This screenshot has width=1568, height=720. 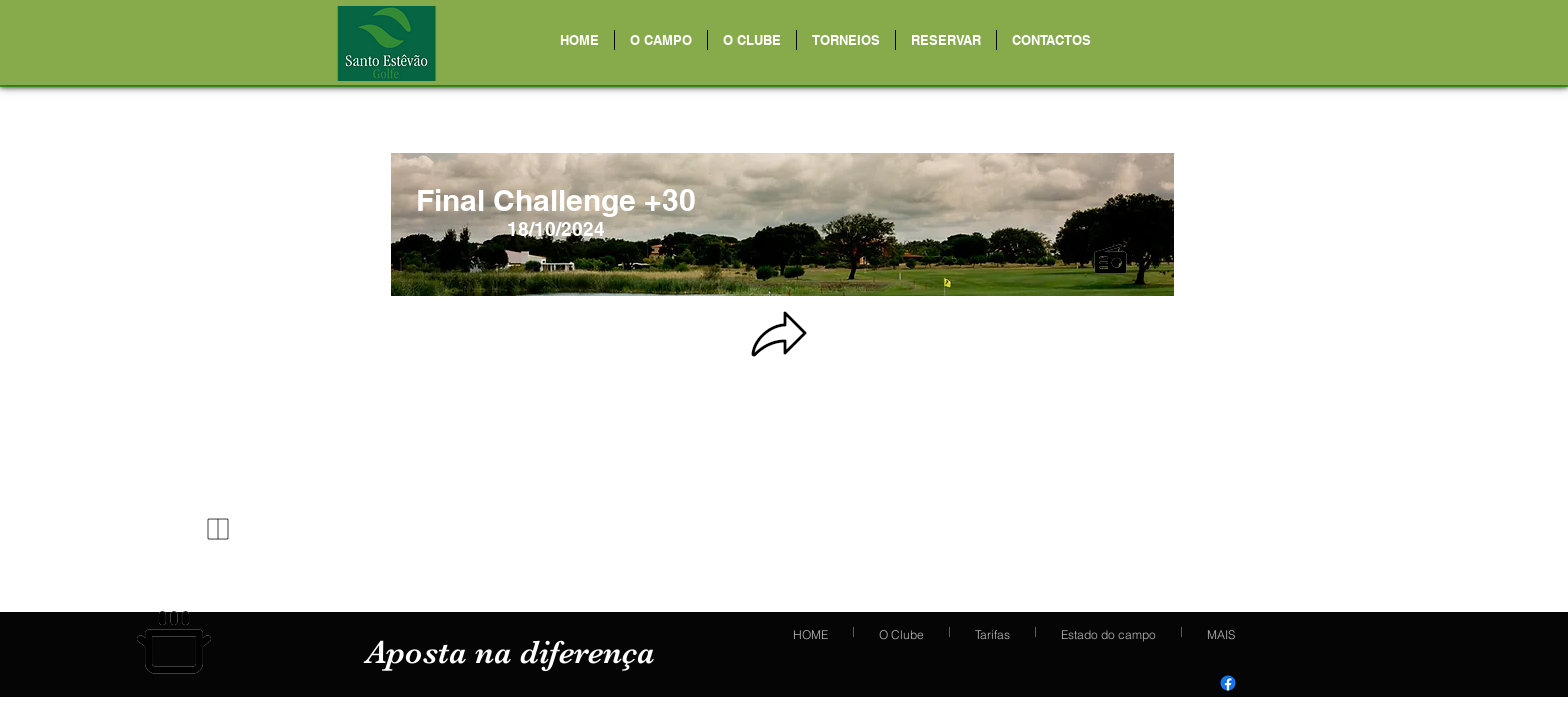 I want to click on share content with others, so click(x=779, y=337).